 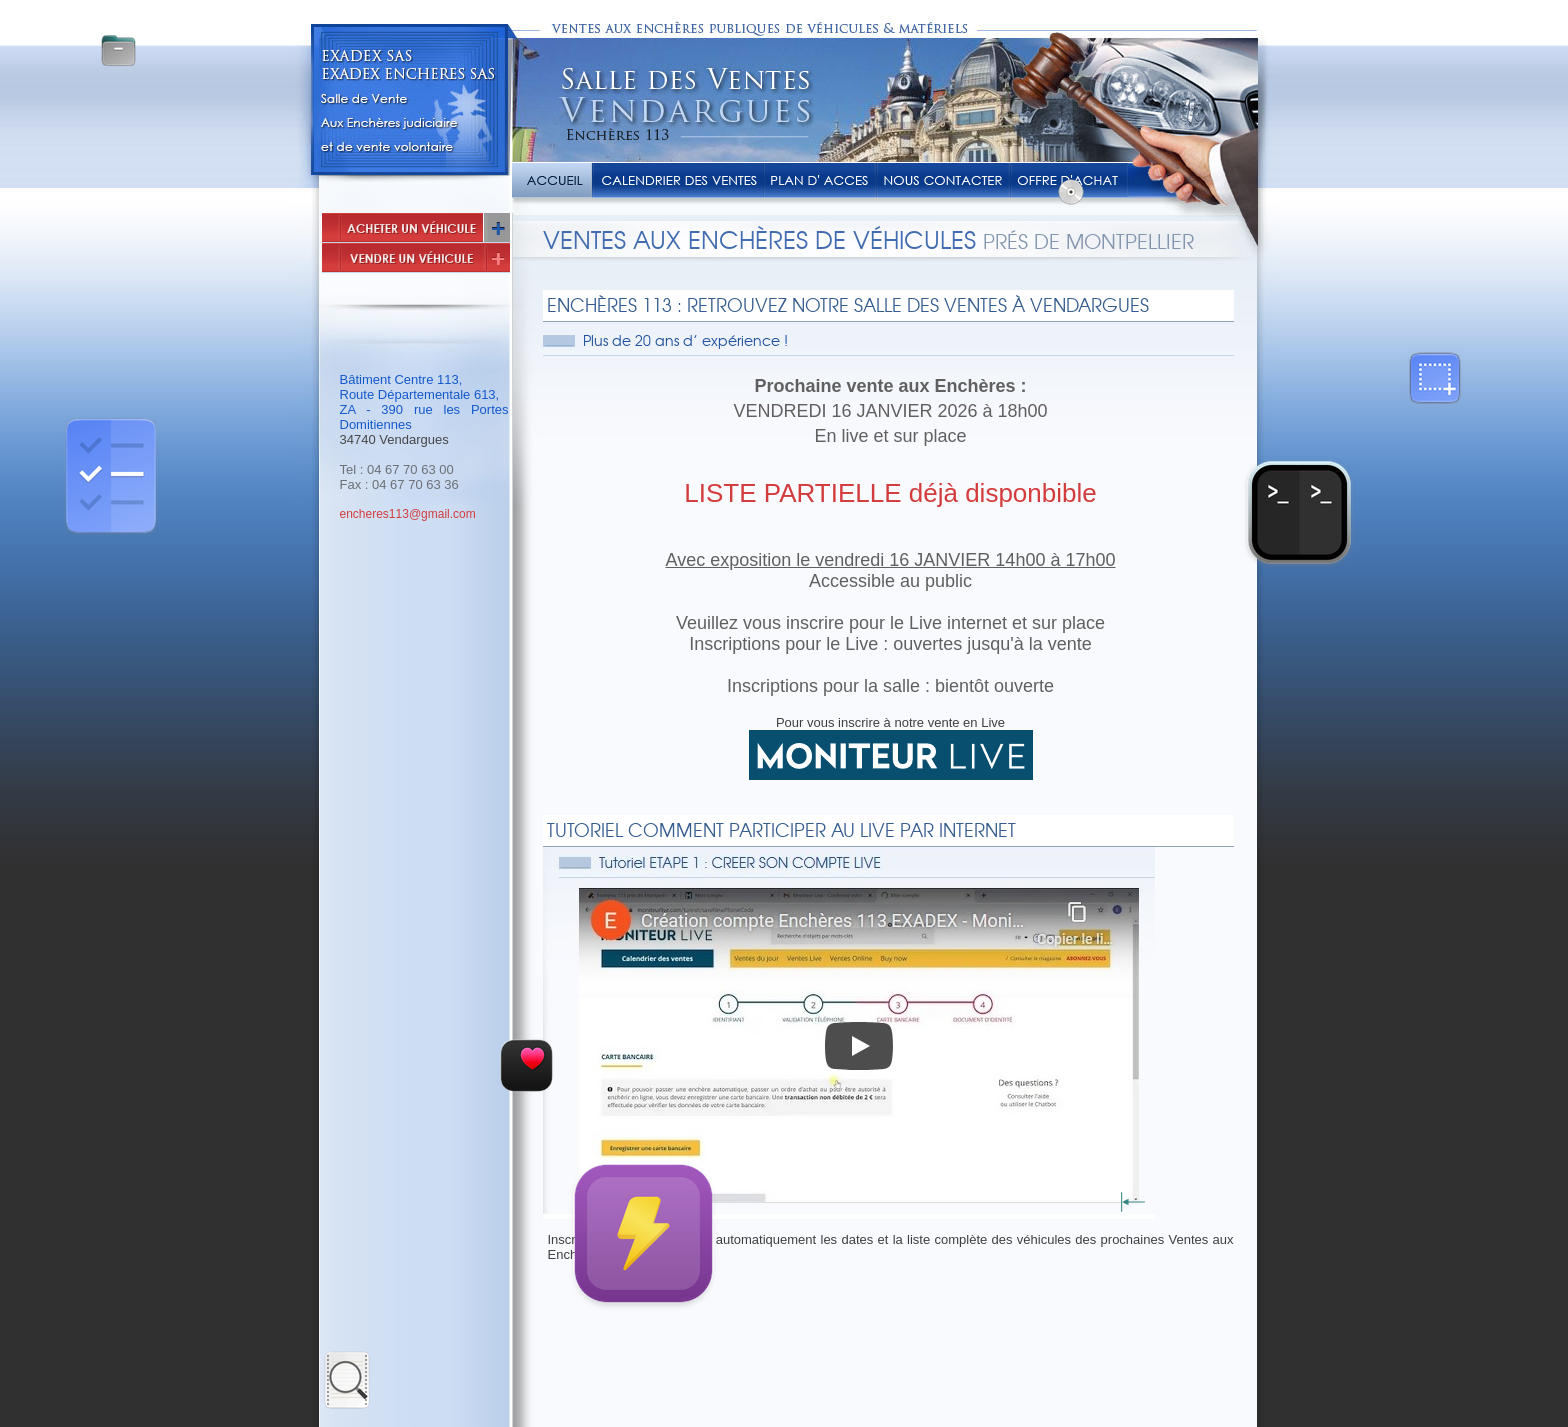 What do you see at coordinates (1071, 192) in the screenshot?
I see `unmount or eject a CD/DVD disc` at bounding box center [1071, 192].